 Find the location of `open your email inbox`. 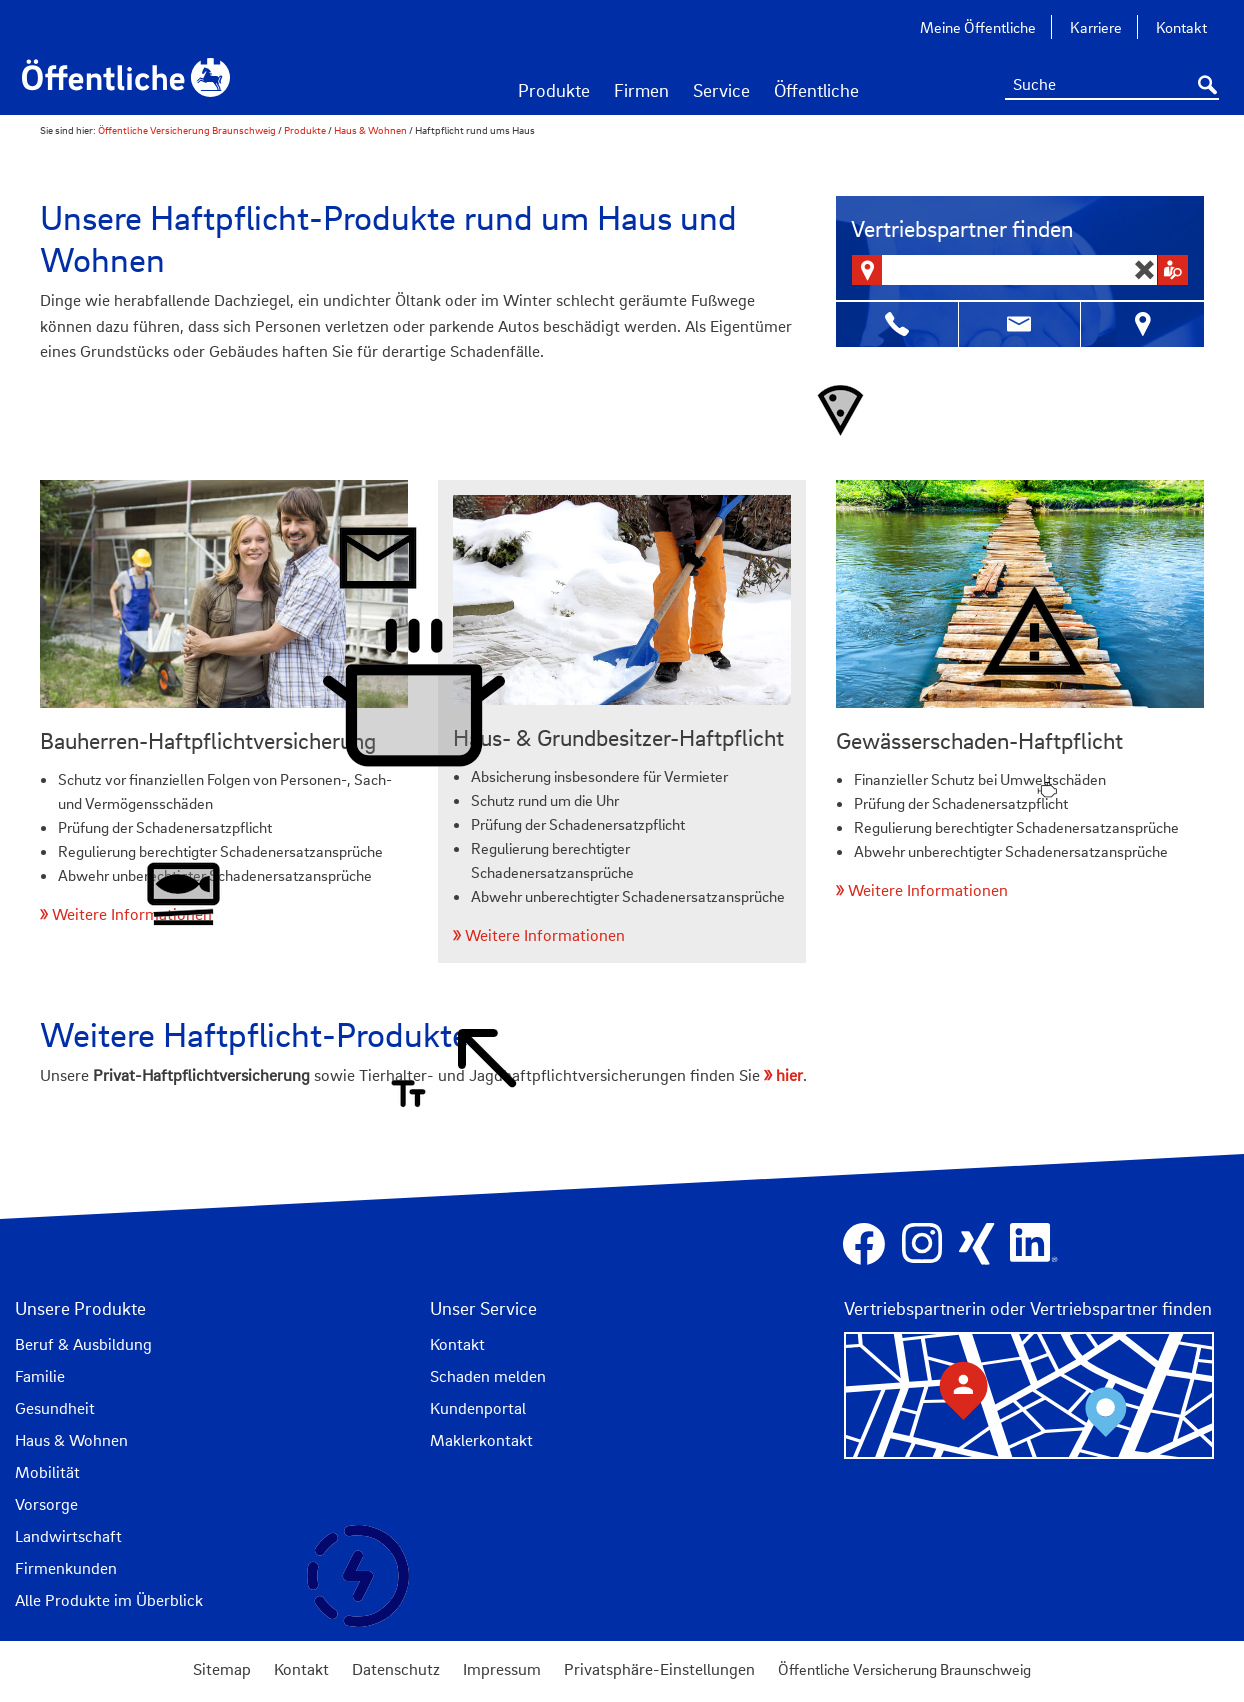

open your email inbox is located at coordinates (378, 558).